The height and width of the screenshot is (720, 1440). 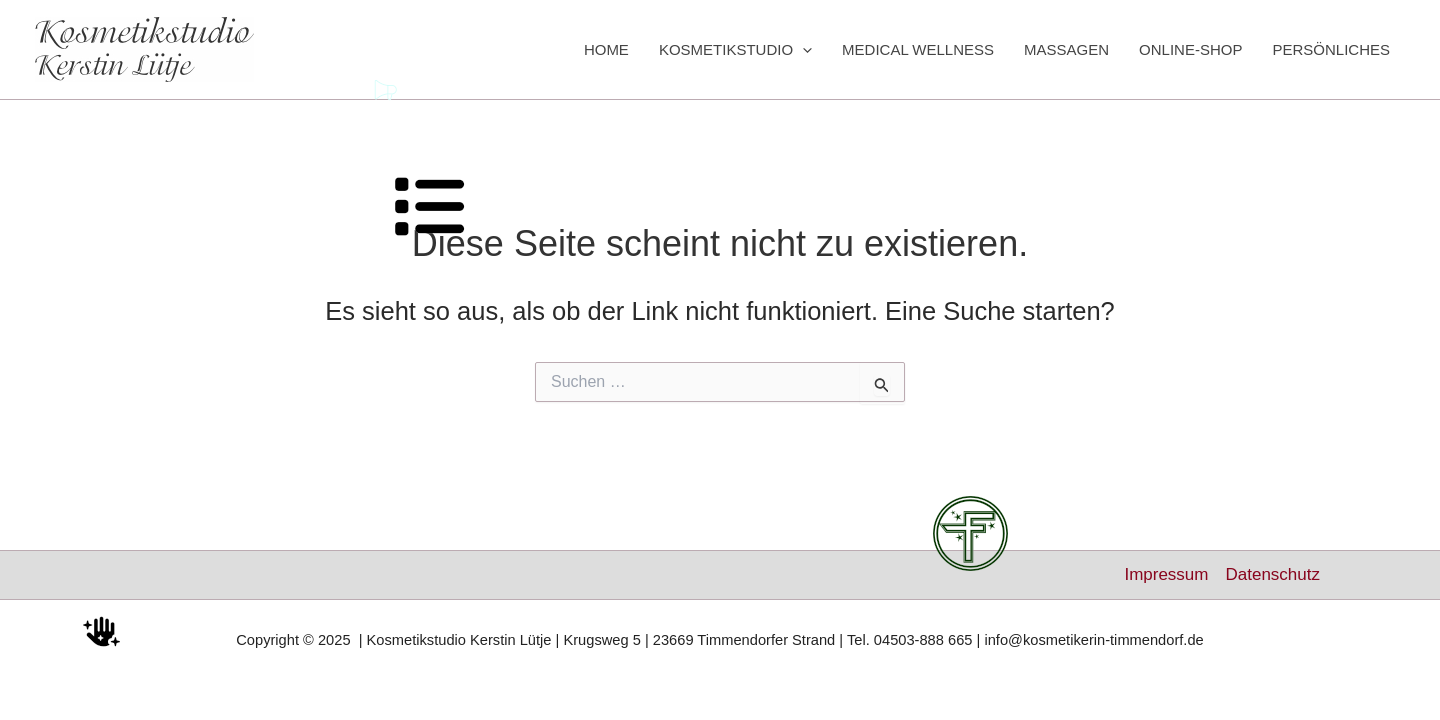 I want to click on view items in list format, so click(x=428, y=206).